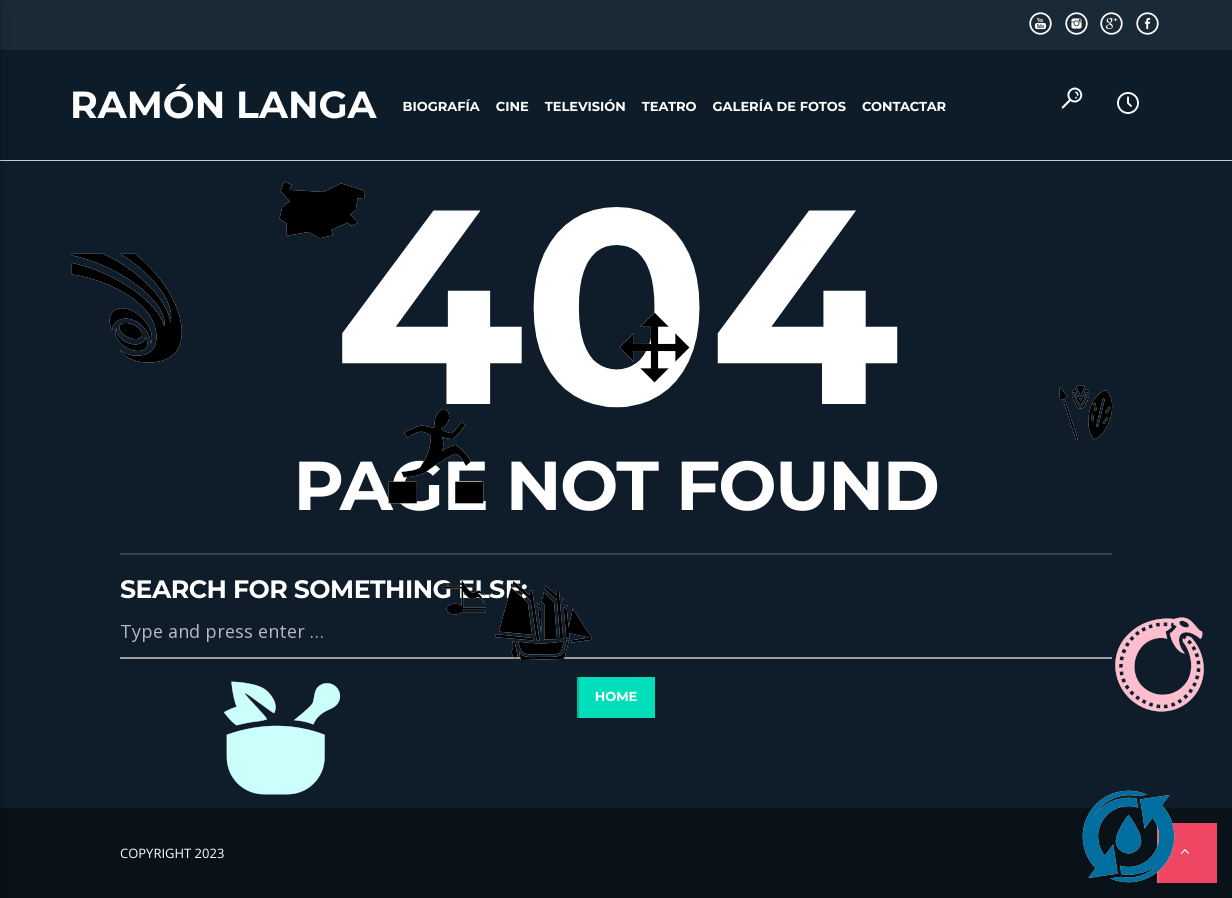  What do you see at coordinates (1086, 413) in the screenshot?
I see `access tribal or primitive gear category` at bounding box center [1086, 413].